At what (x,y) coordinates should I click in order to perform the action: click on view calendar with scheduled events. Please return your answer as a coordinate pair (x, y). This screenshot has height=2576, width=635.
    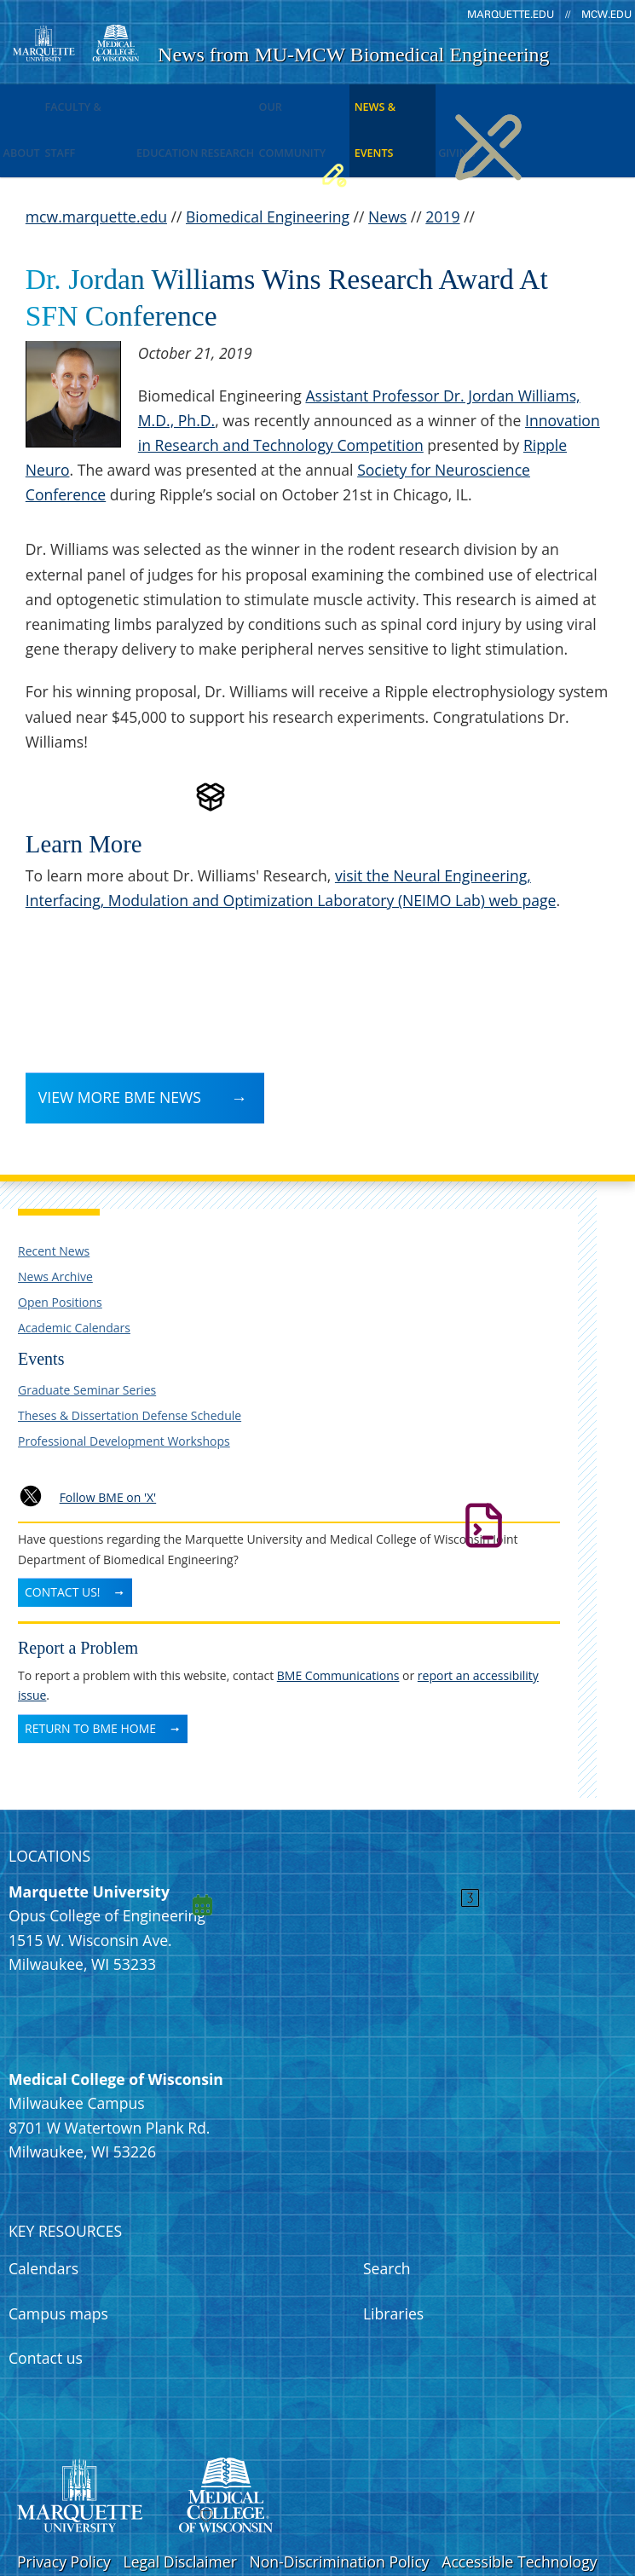
    Looking at the image, I should click on (202, 1905).